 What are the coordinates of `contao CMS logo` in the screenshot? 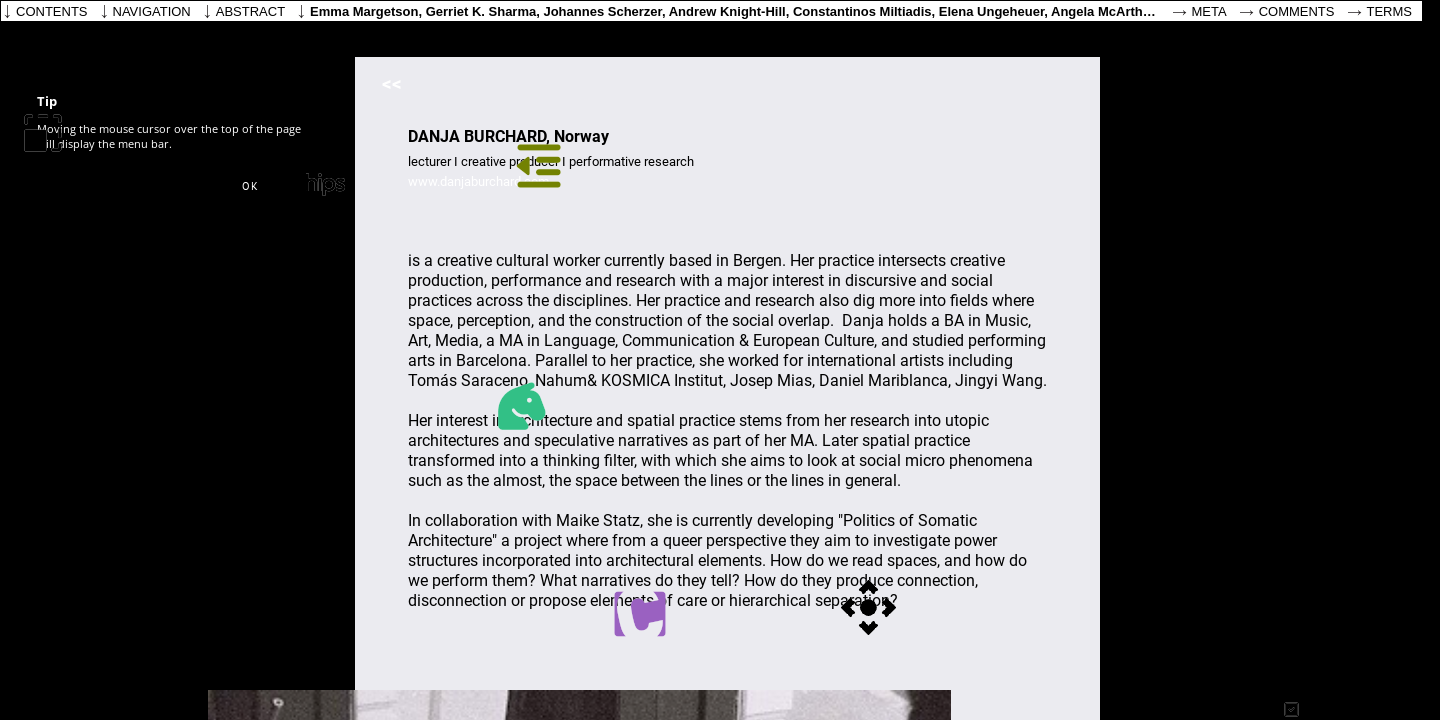 It's located at (640, 614).